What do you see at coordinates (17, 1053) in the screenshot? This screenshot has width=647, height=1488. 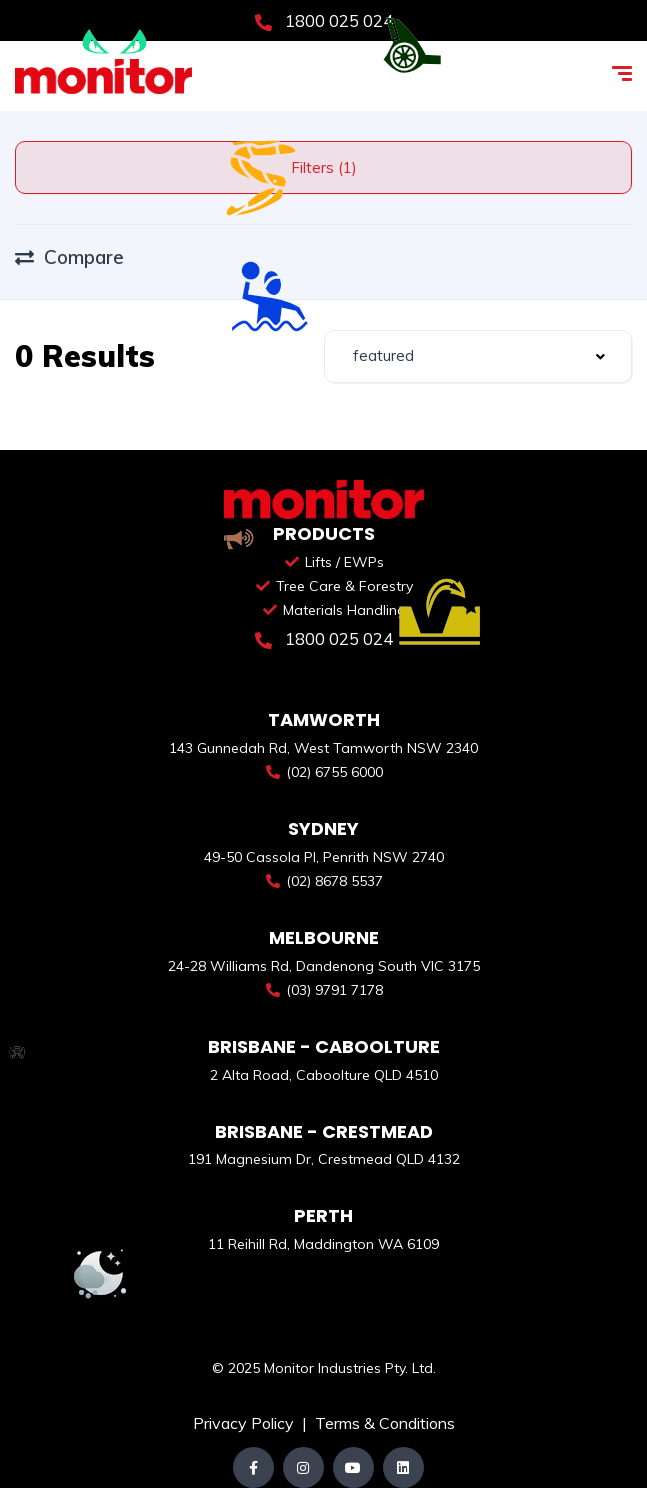 I see `select angel costume or outfit` at bounding box center [17, 1053].